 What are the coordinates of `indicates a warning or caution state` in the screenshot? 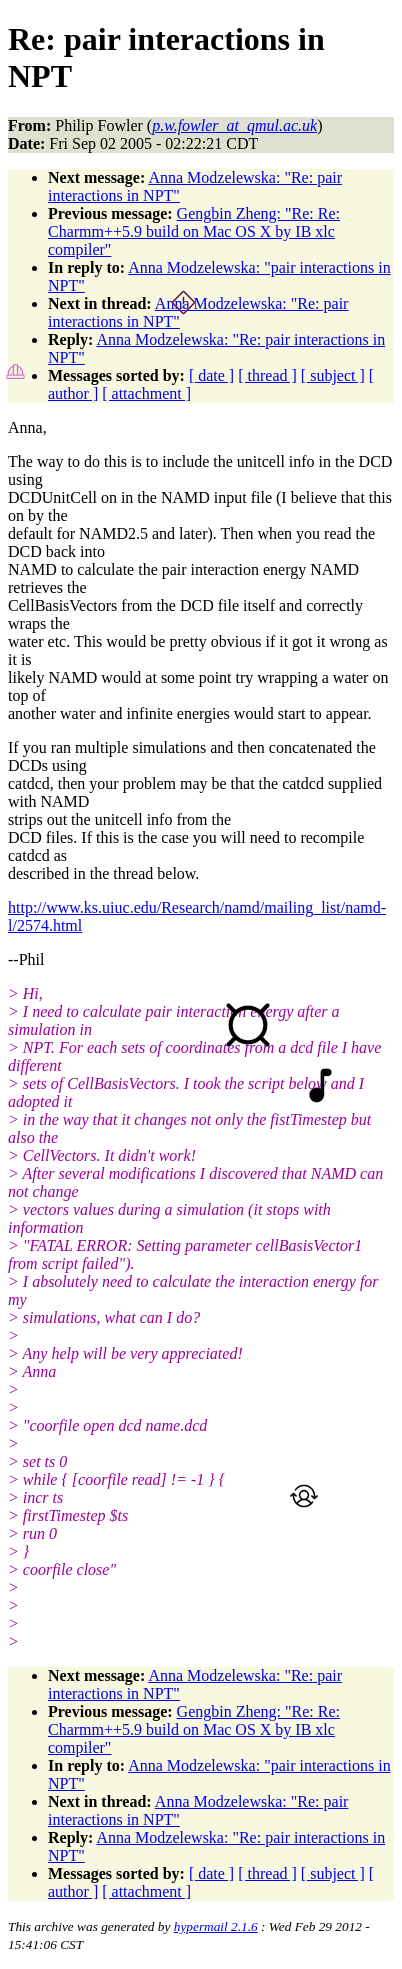 It's located at (183, 302).